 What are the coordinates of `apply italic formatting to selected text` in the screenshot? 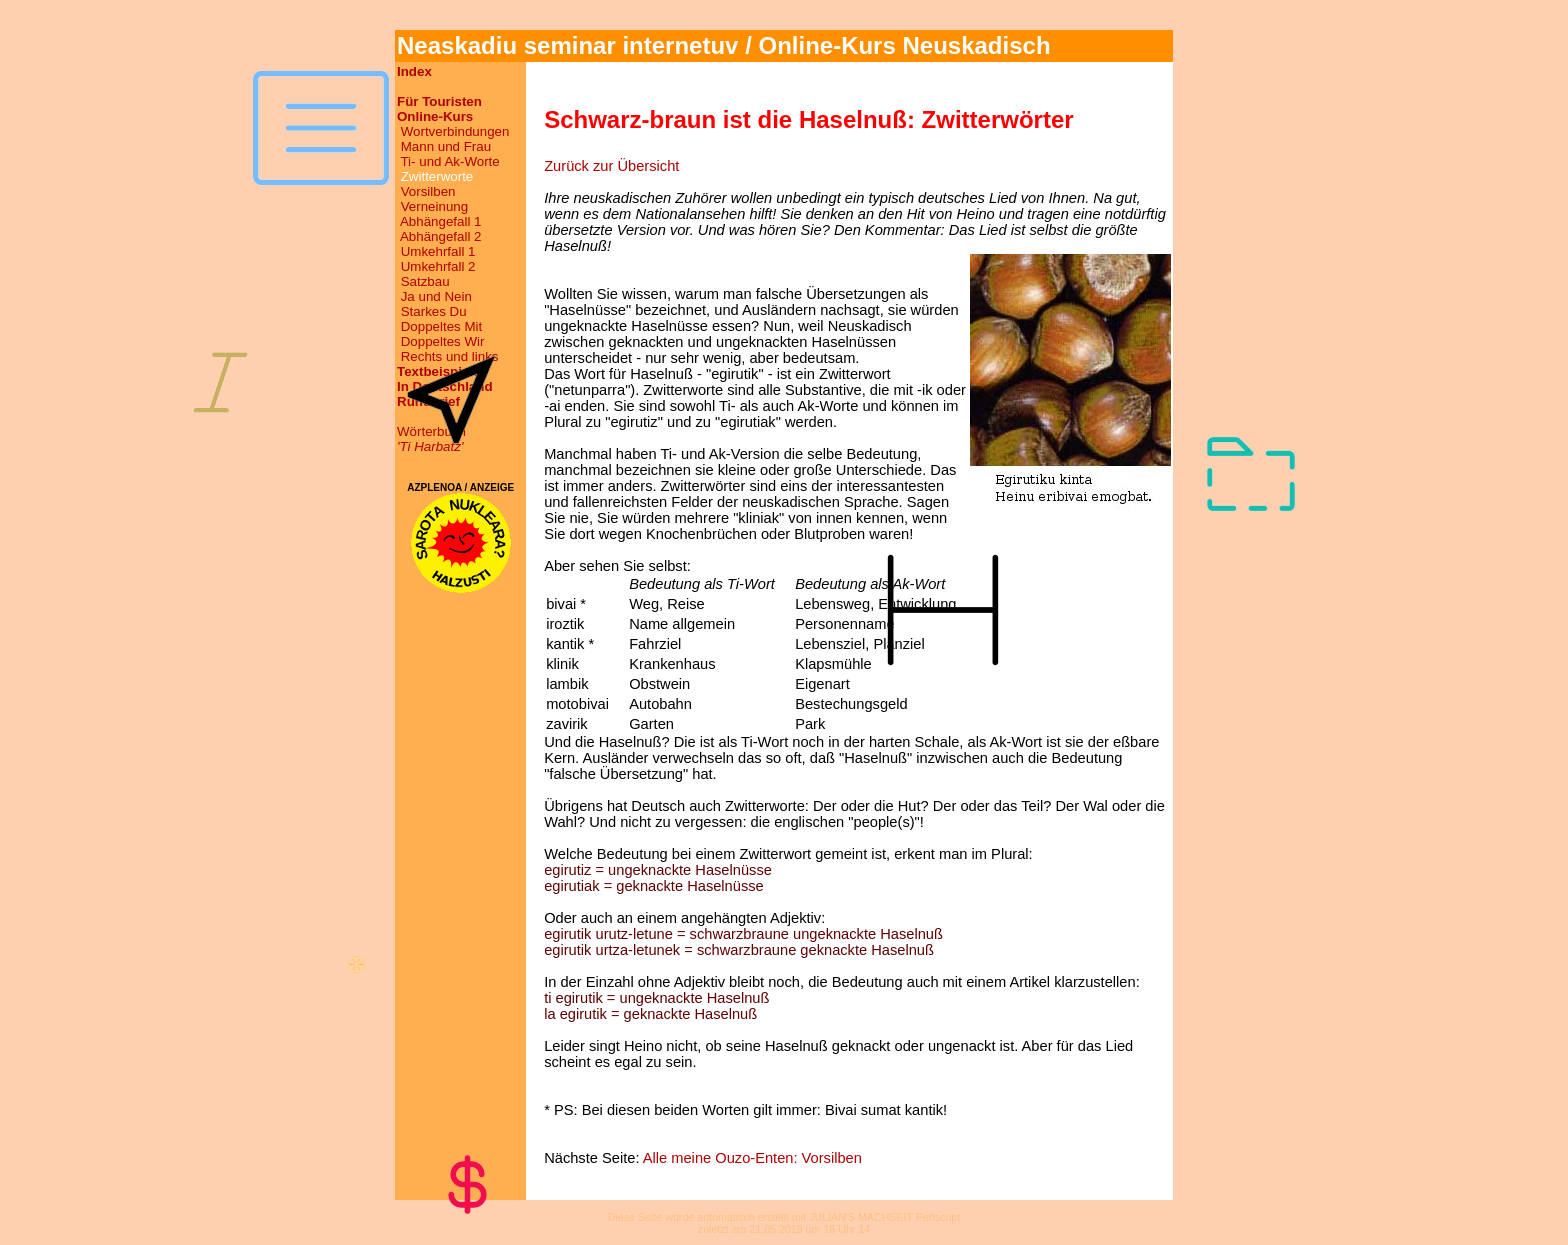 It's located at (220, 382).